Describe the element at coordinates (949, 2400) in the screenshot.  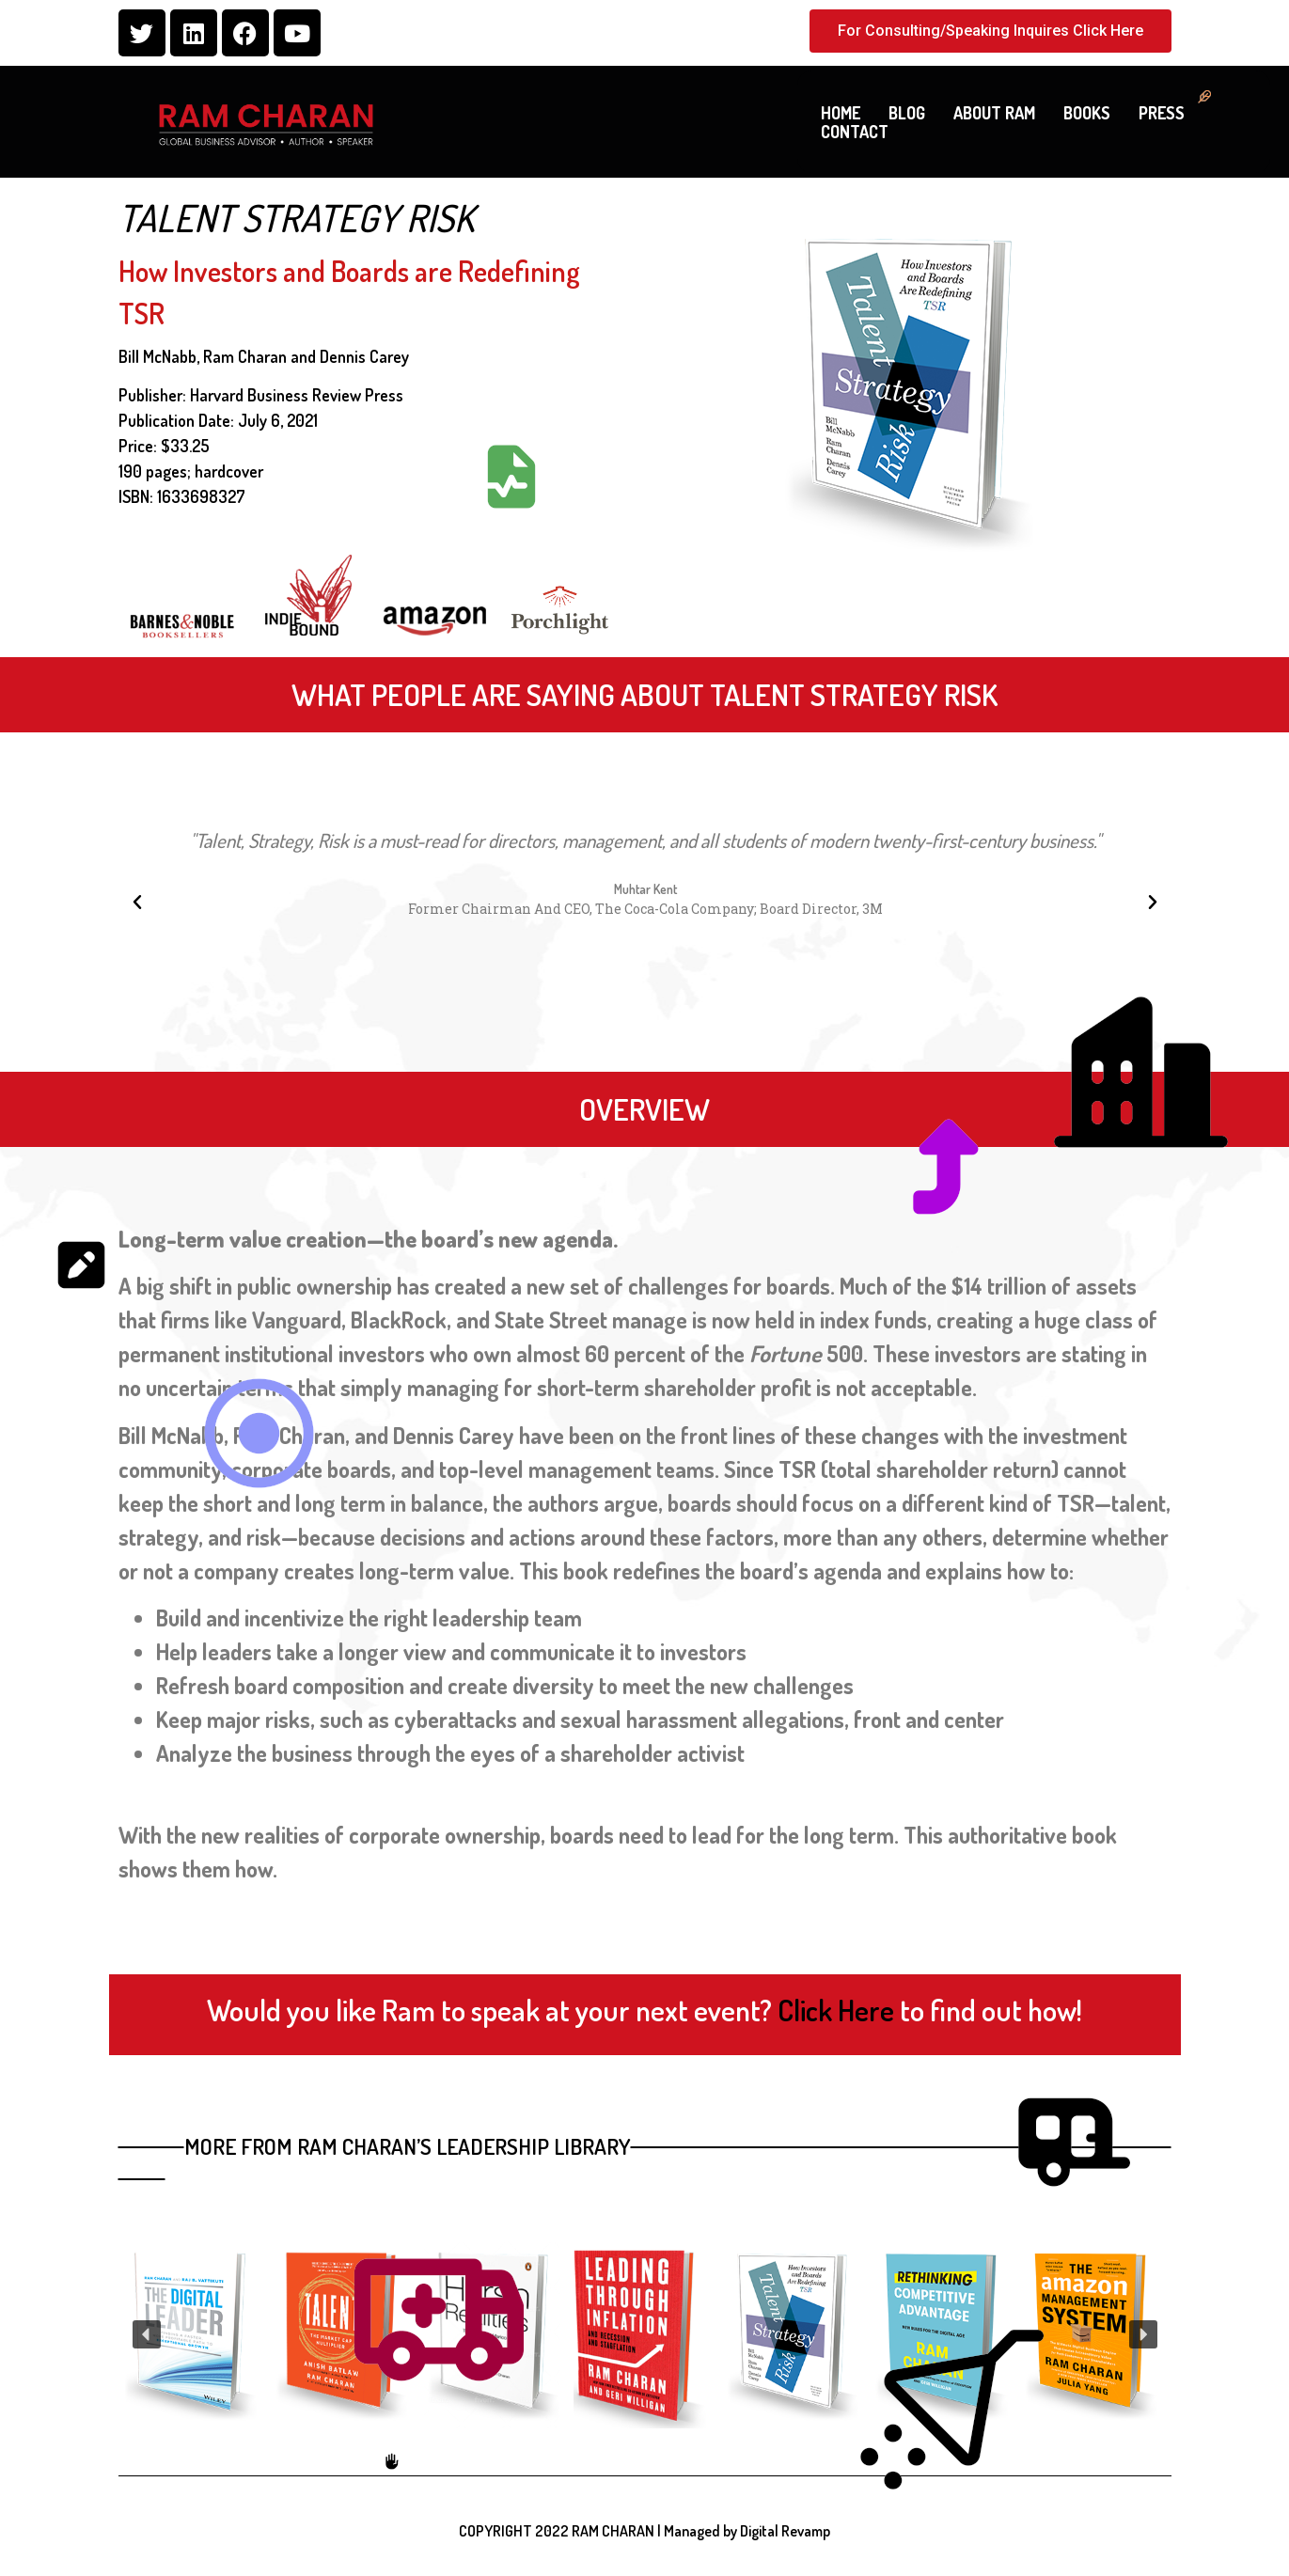
I see `access bathroom or shower facilities` at that location.